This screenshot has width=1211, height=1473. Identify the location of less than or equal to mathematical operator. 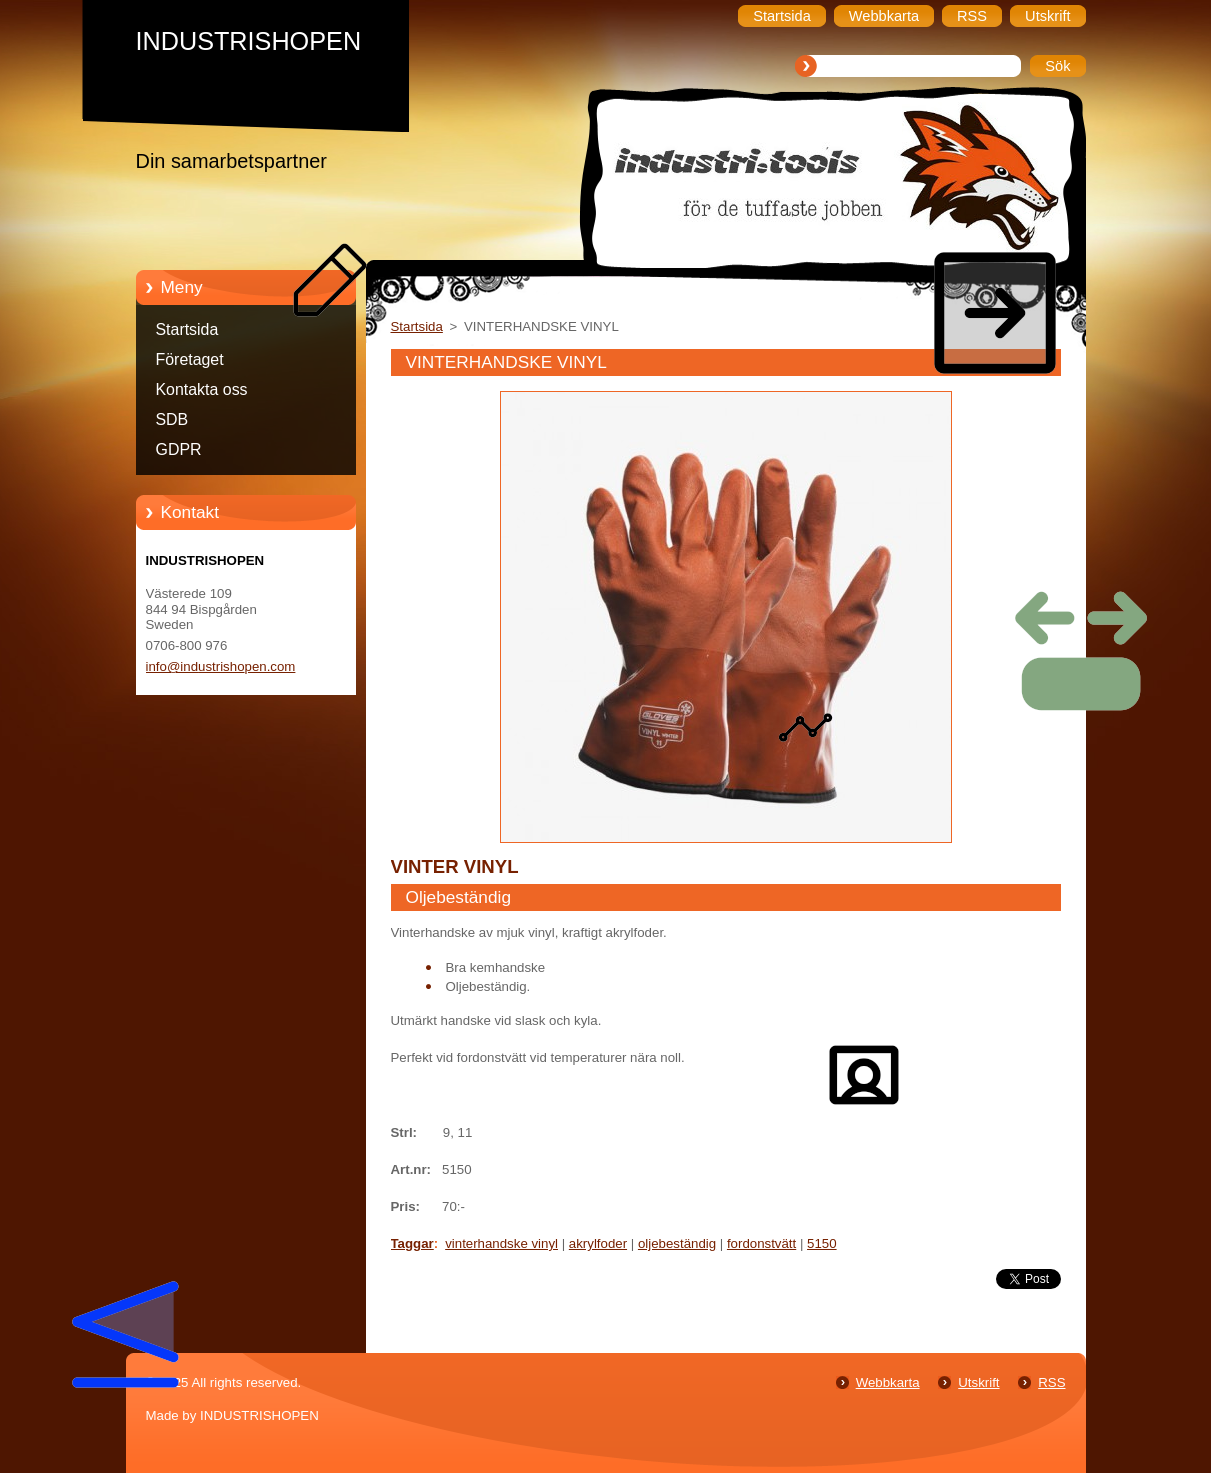
(128, 1337).